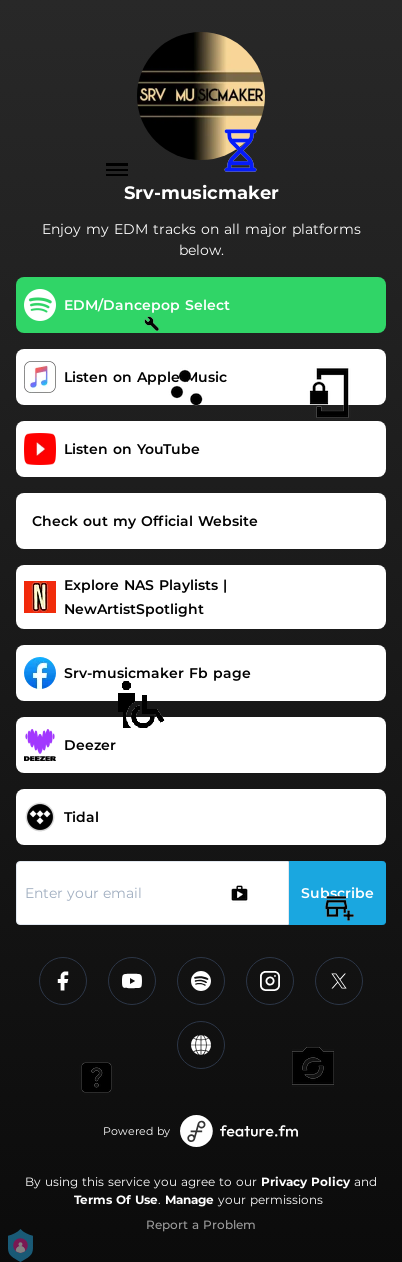  Describe the element at coordinates (152, 324) in the screenshot. I see `access settings or configuration options` at that location.